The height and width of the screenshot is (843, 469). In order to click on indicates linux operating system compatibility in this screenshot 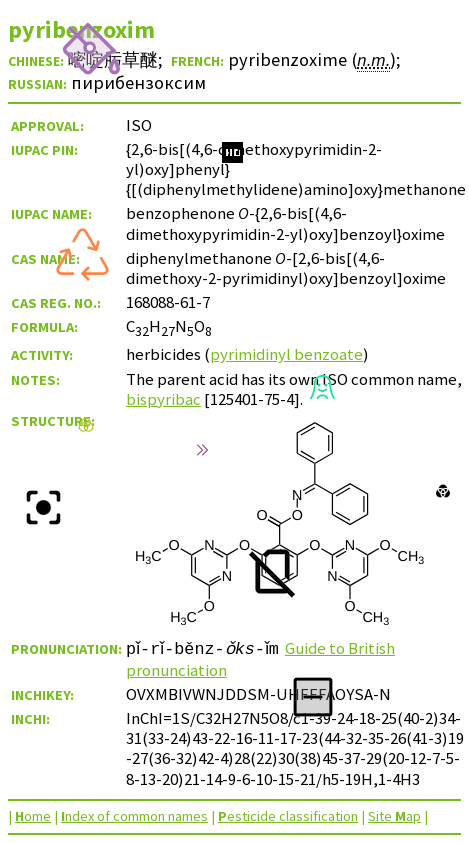, I will do `click(322, 388)`.